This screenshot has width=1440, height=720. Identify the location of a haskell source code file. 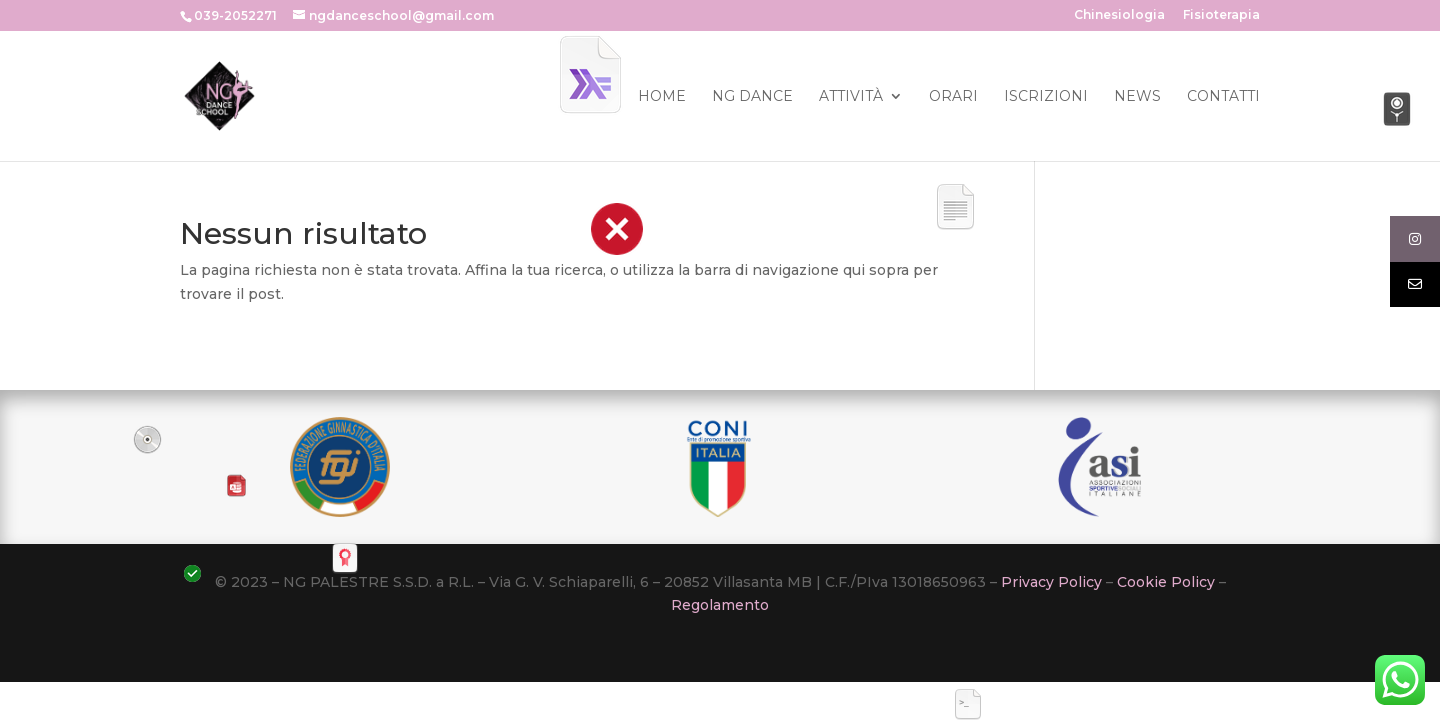
(590, 74).